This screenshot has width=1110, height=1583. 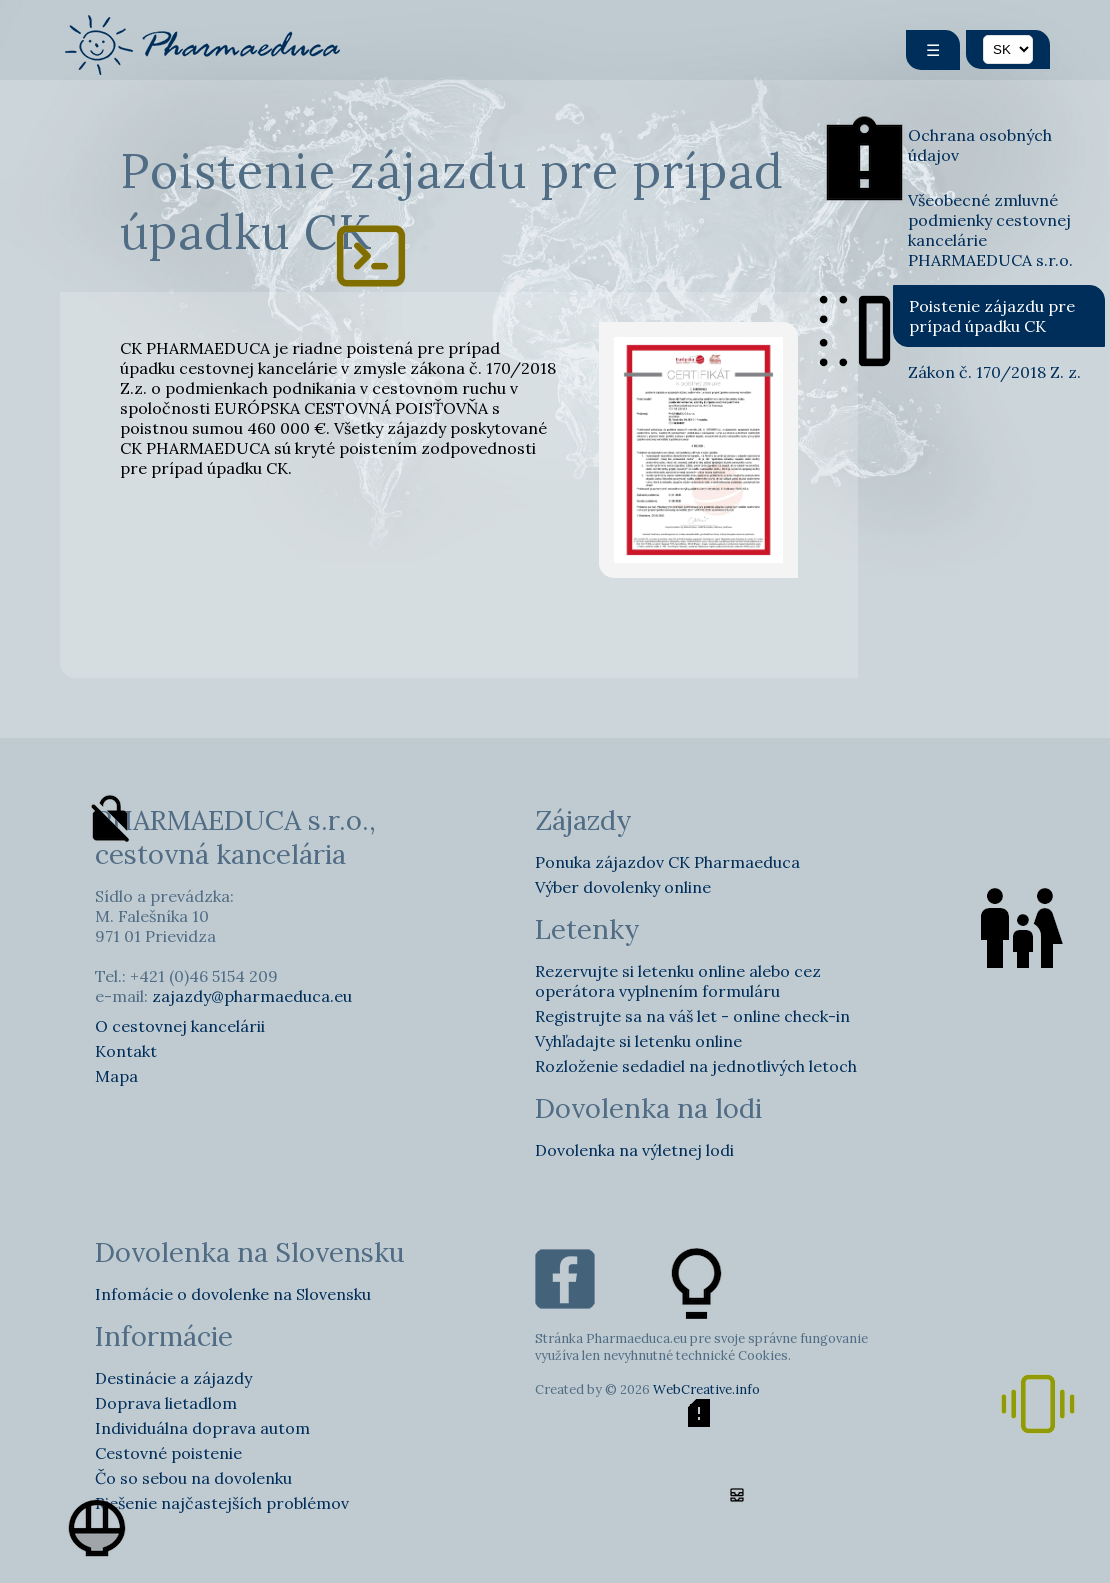 What do you see at coordinates (1038, 1404) in the screenshot?
I see `enable vibrate mode on your device` at bounding box center [1038, 1404].